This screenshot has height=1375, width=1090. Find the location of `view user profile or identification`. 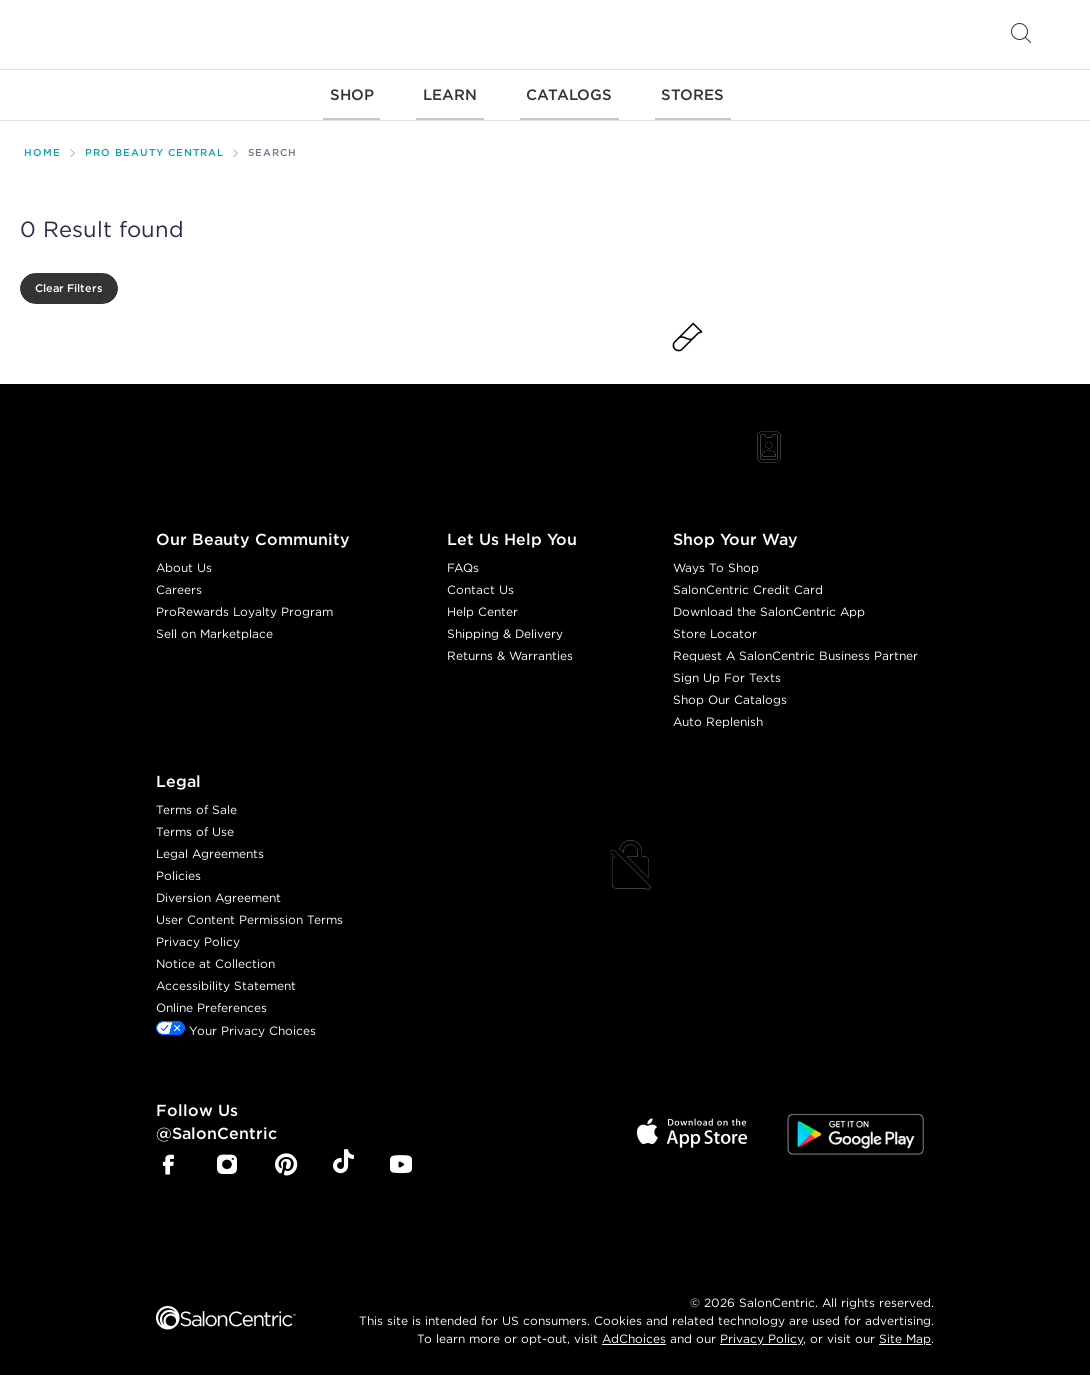

view user profile or identification is located at coordinates (769, 447).